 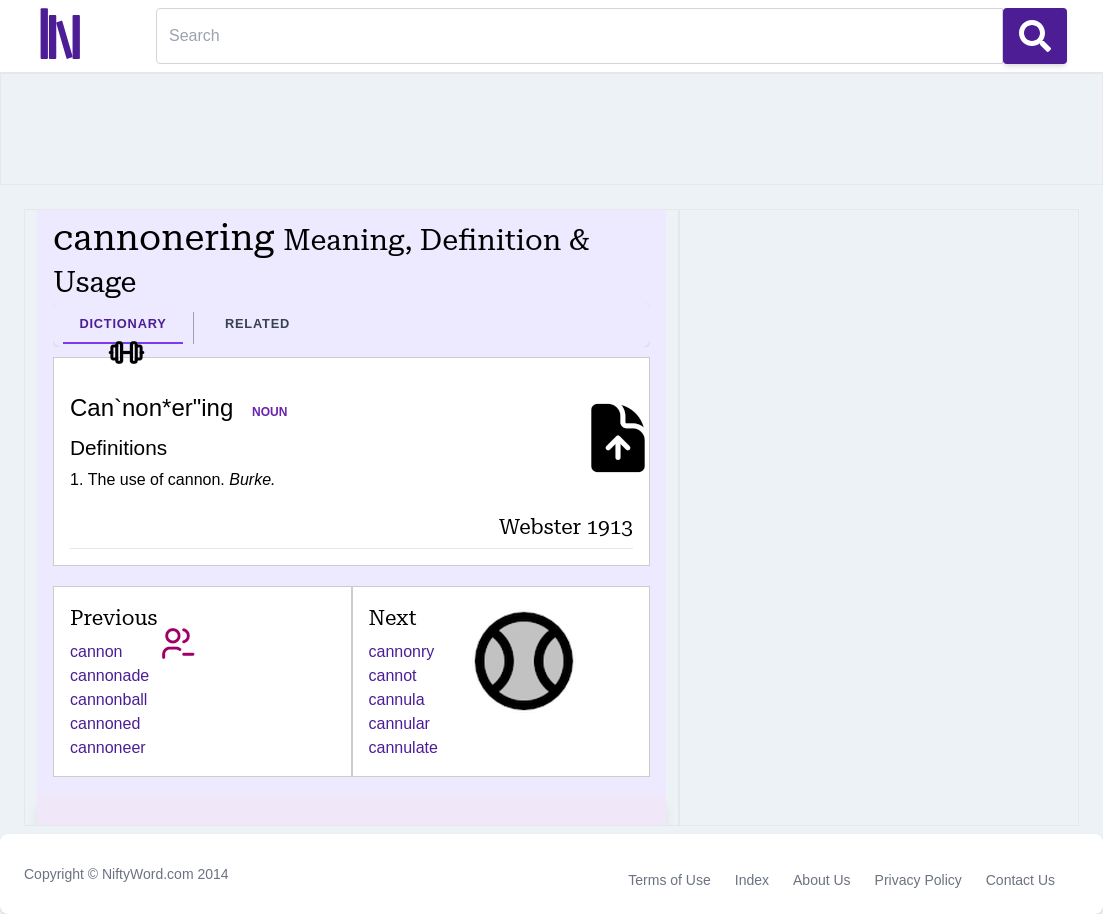 I want to click on remove a member from the group, so click(x=177, y=643).